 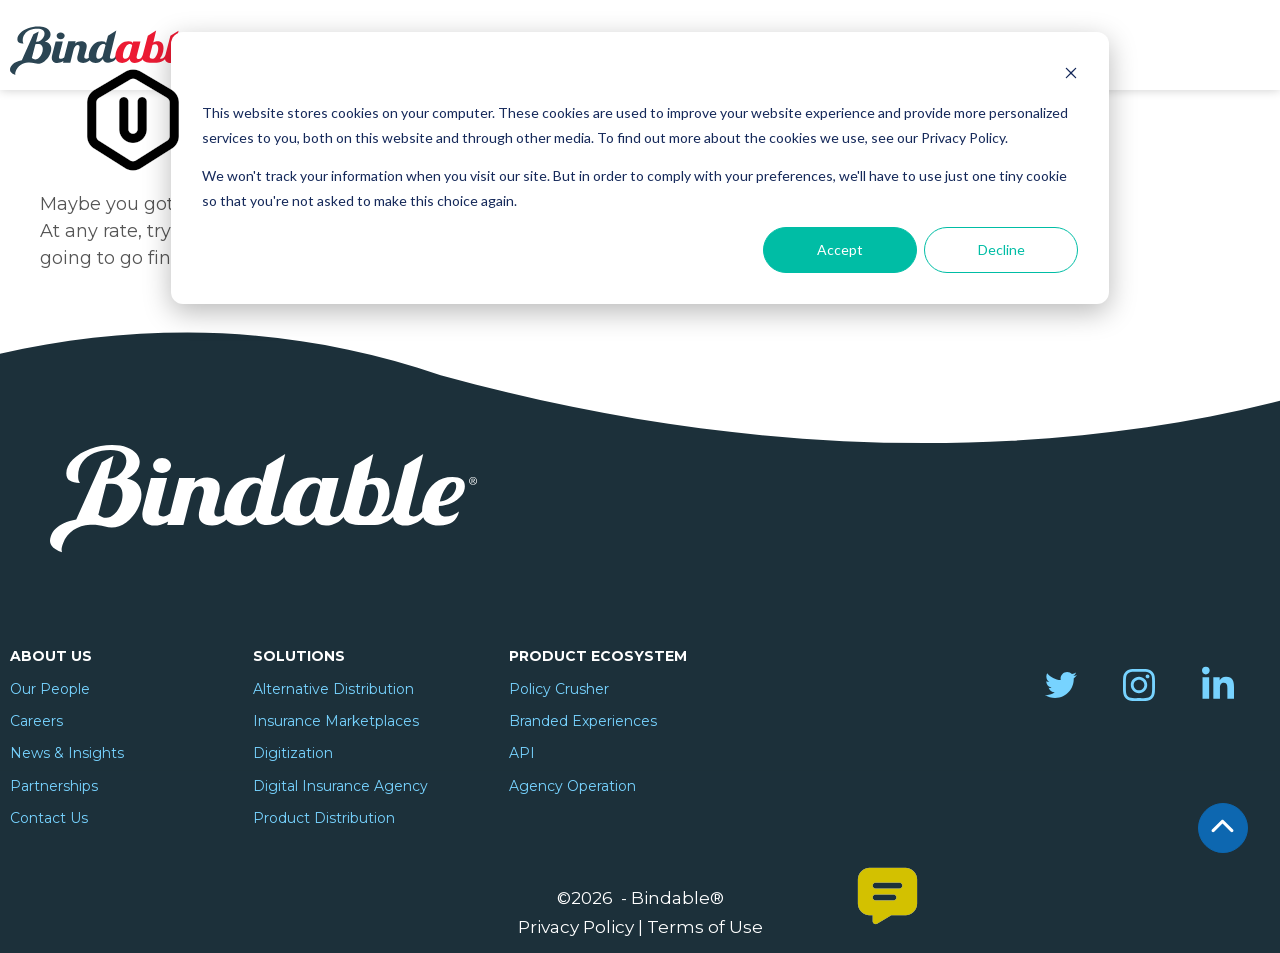 I want to click on indicates a user or account badge, so click(x=133, y=120).